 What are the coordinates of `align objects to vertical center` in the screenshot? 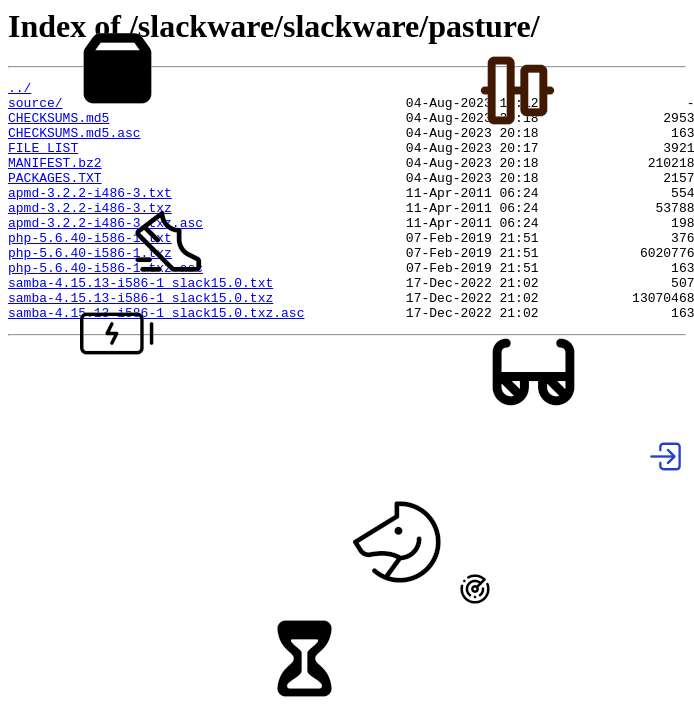 It's located at (517, 90).